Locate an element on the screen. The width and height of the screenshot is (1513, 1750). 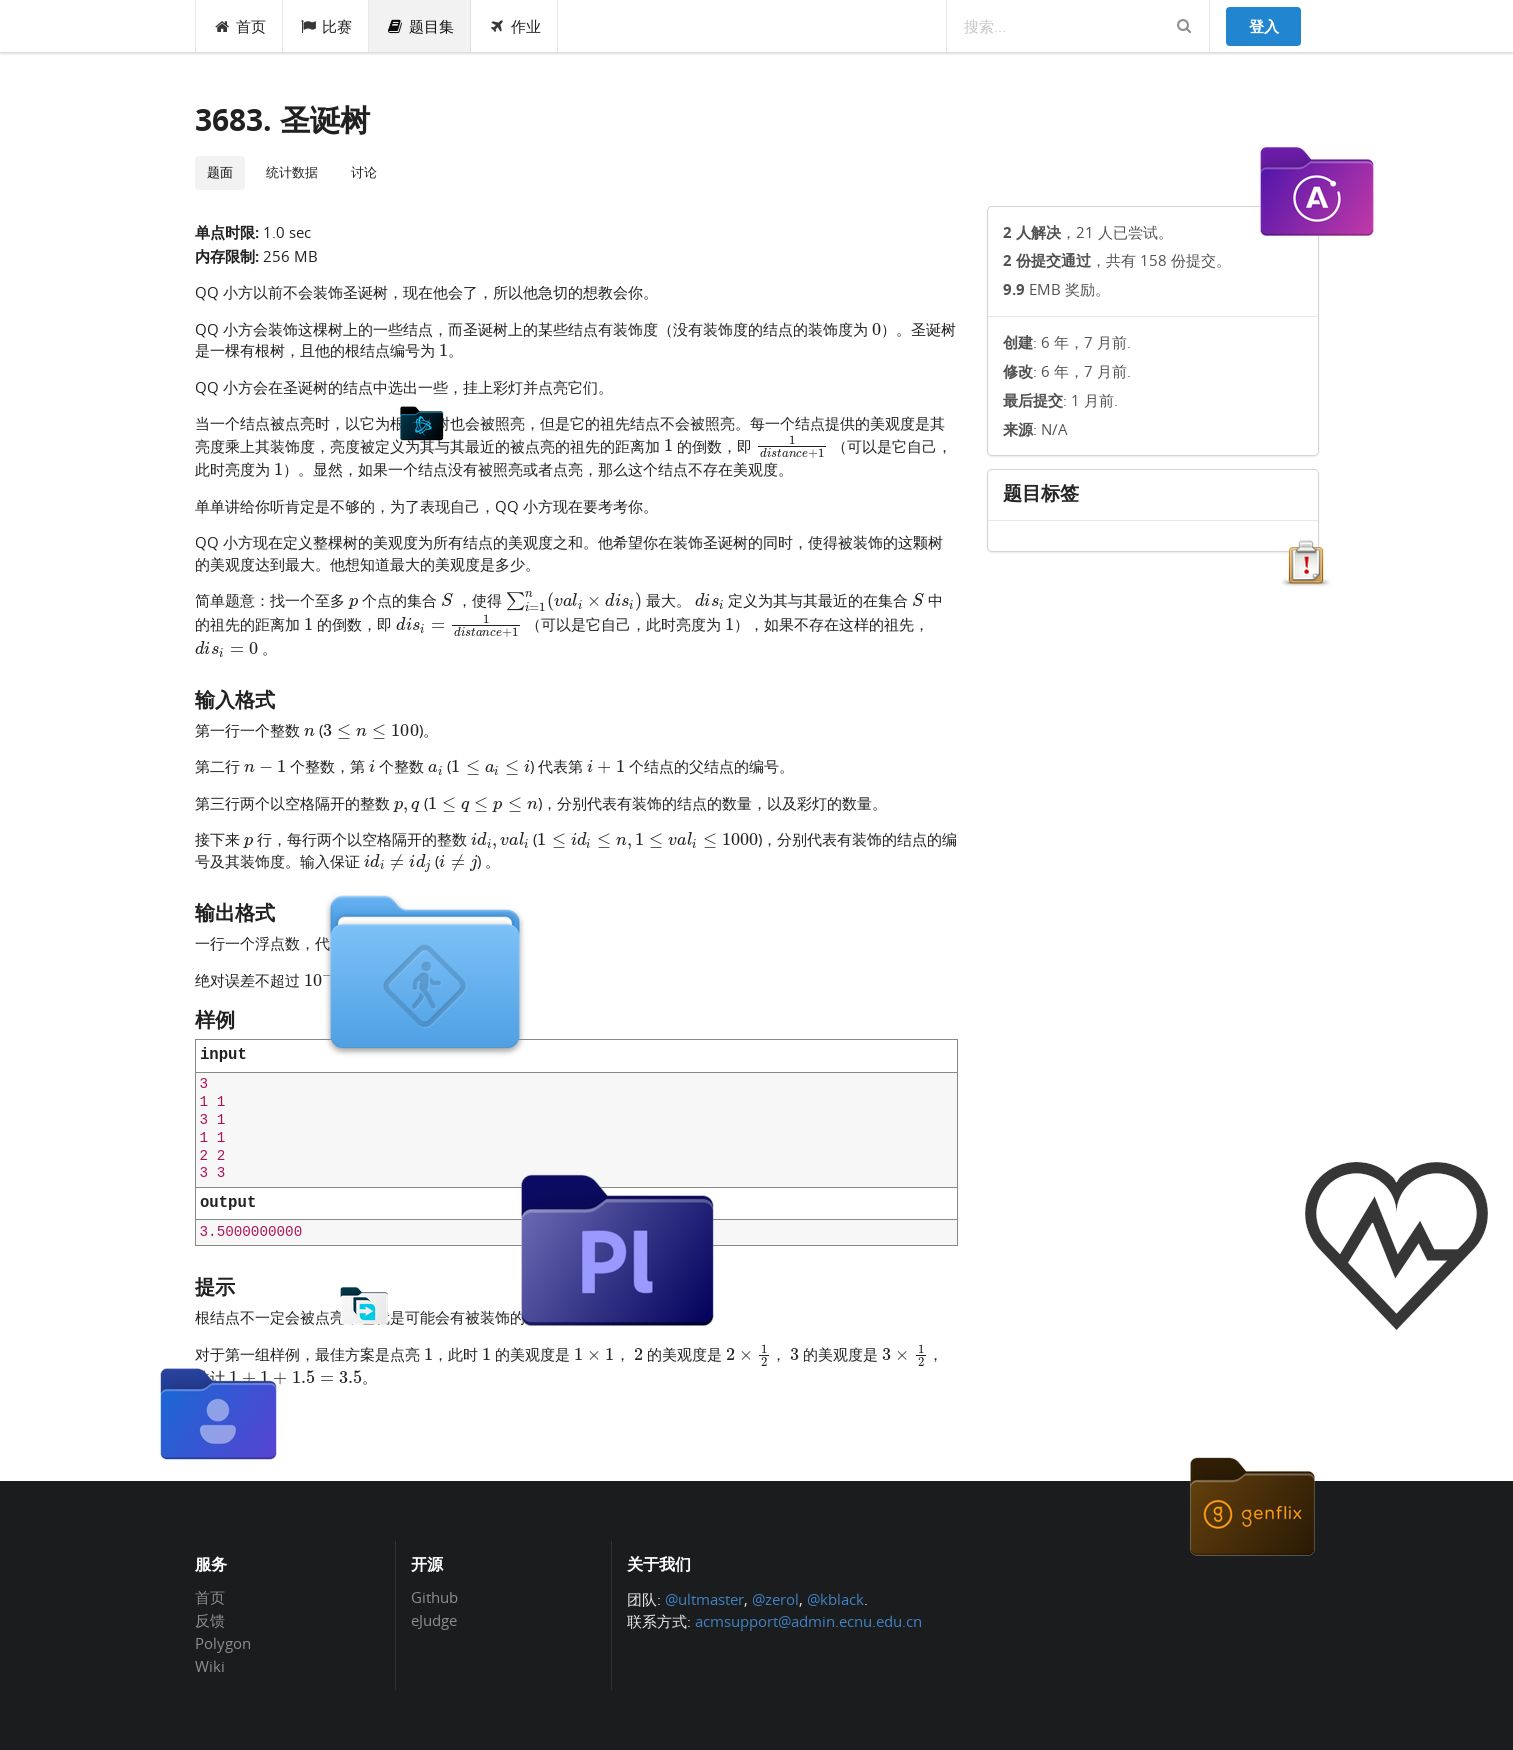
access the public folder for shared files is located at coordinates (425, 972).